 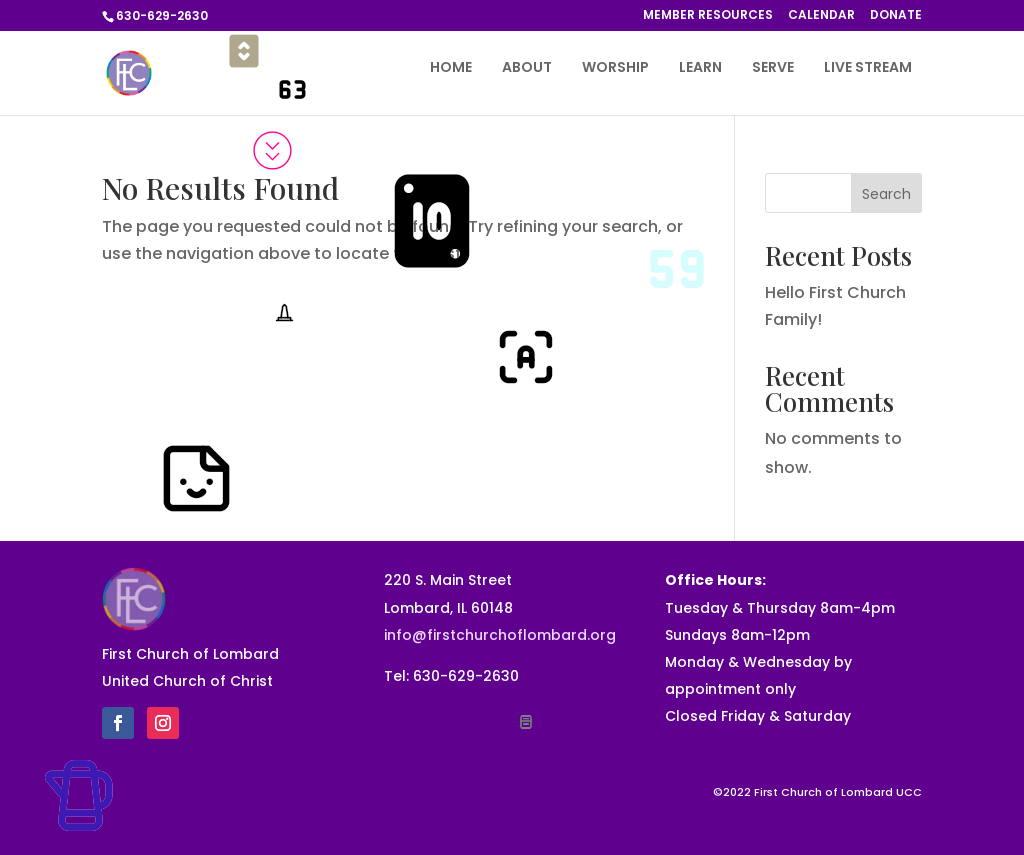 What do you see at coordinates (80, 795) in the screenshot?
I see `access tea or hot beverage settings` at bounding box center [80, 795].